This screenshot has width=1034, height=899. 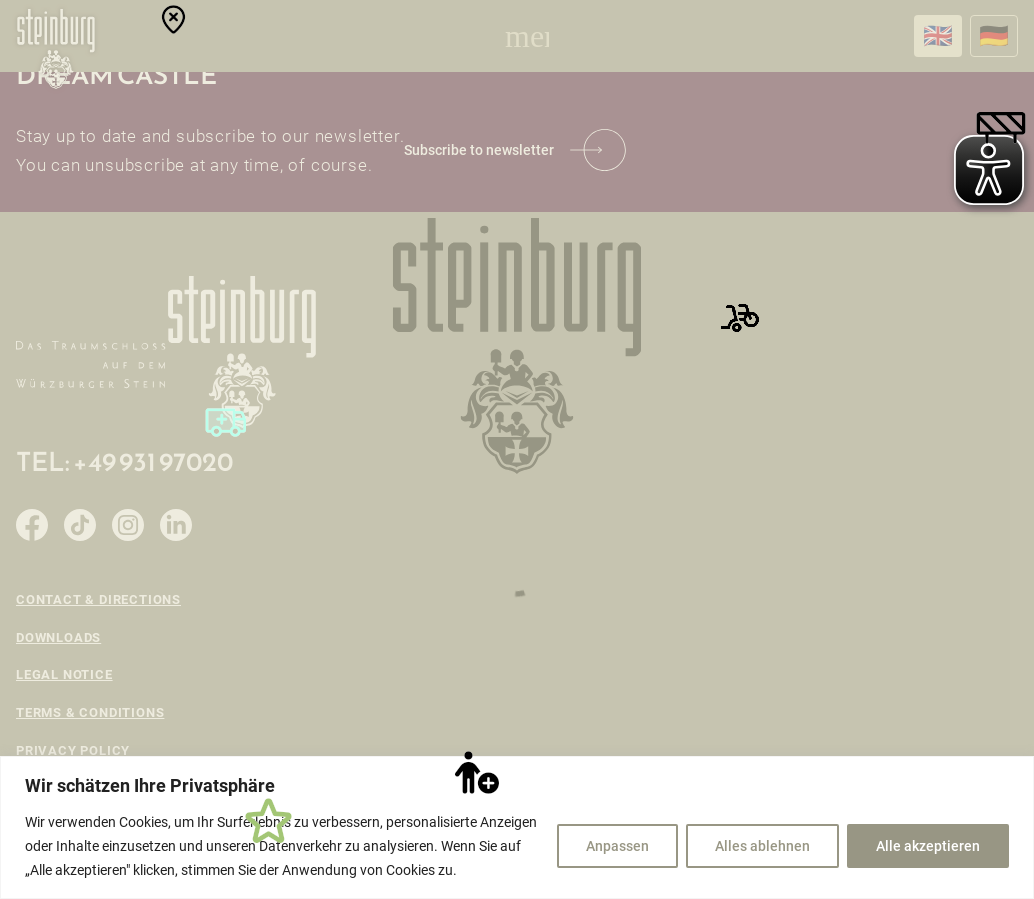 What do you see at coordinates (1001, 126) in the screenshot?
I see `indicates a blocked or restricted area` at bounding box center [1001, 126].